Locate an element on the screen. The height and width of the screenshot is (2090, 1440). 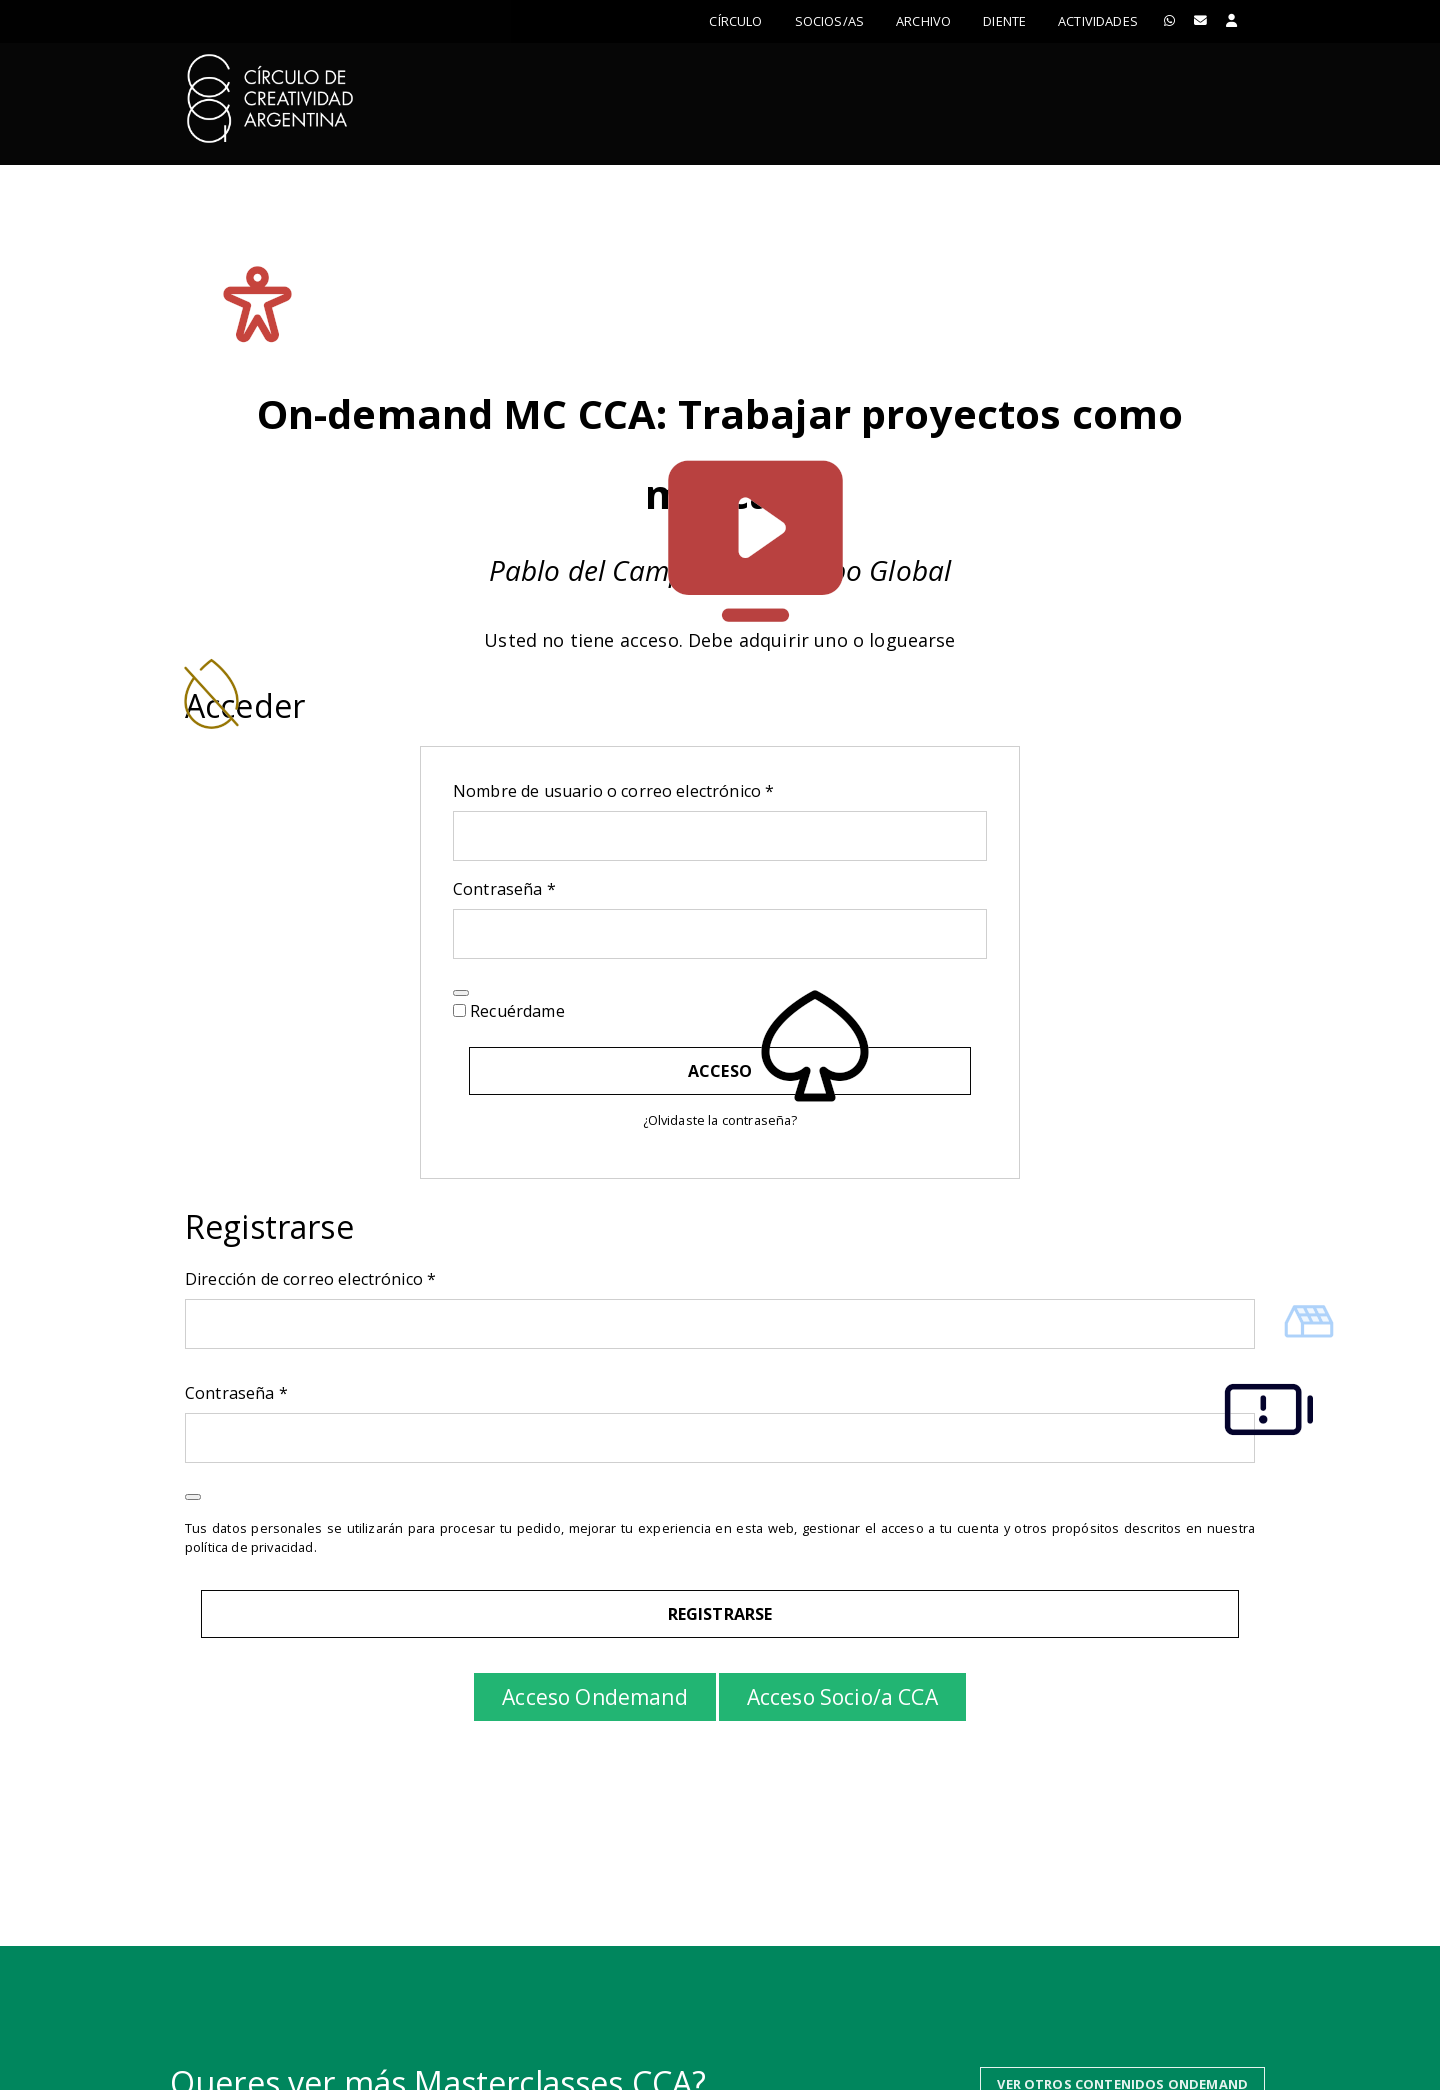
spade suit icon for card games is located at coordinates (815, 1048).